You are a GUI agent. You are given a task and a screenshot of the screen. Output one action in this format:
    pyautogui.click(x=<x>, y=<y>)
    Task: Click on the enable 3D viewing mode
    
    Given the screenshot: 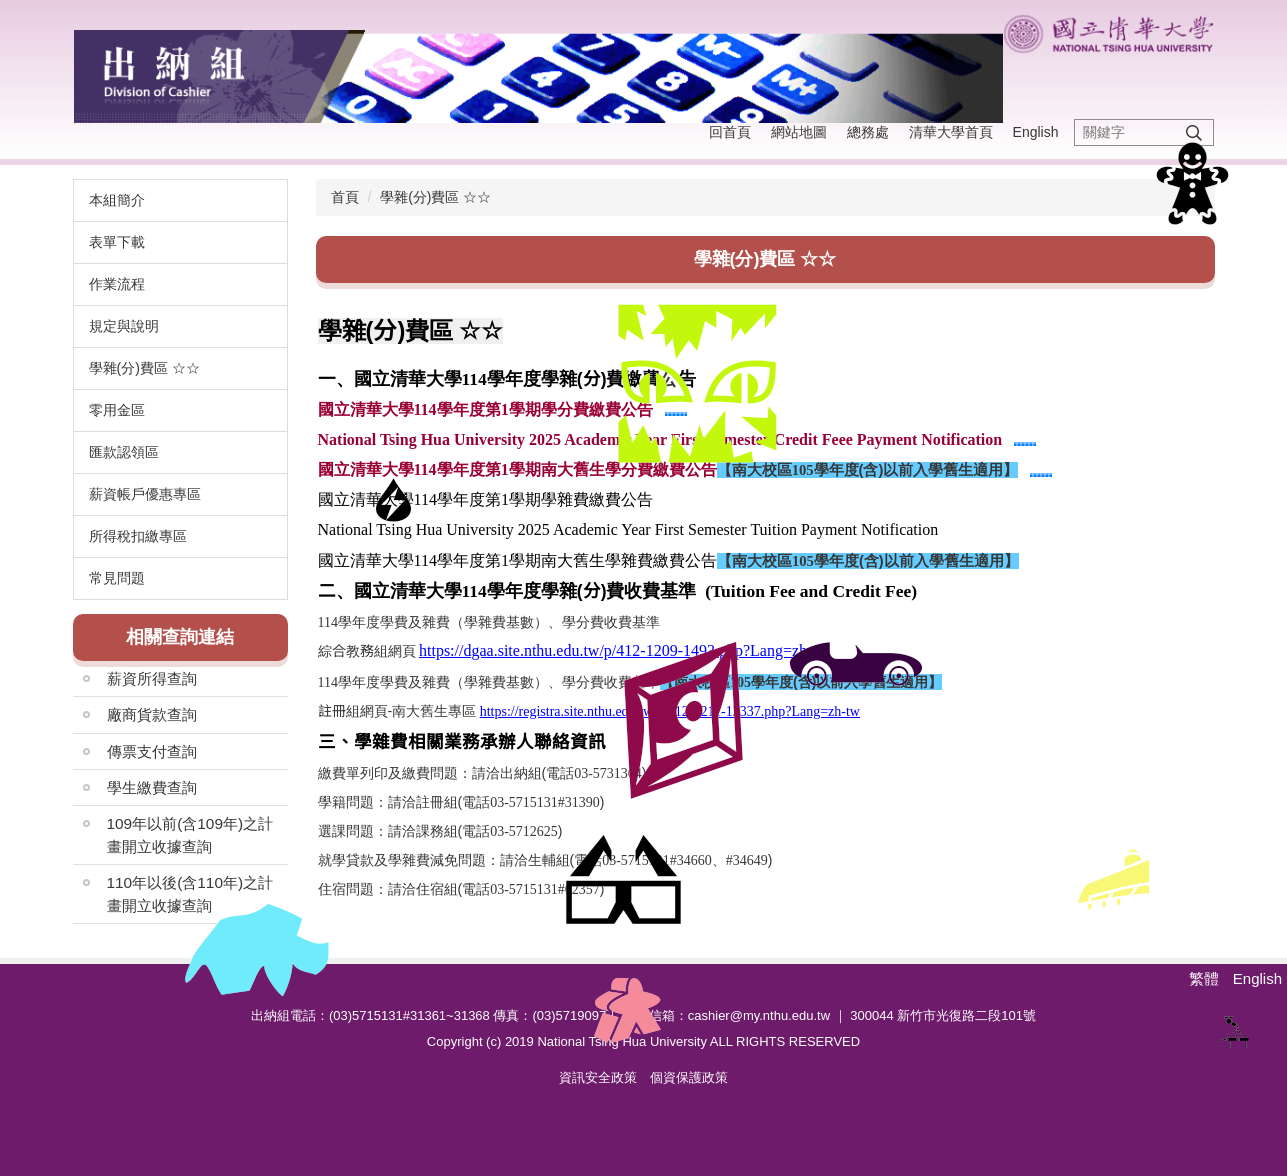 What is the action you would take?
    pyautogui.click(x=623, y=878)
    